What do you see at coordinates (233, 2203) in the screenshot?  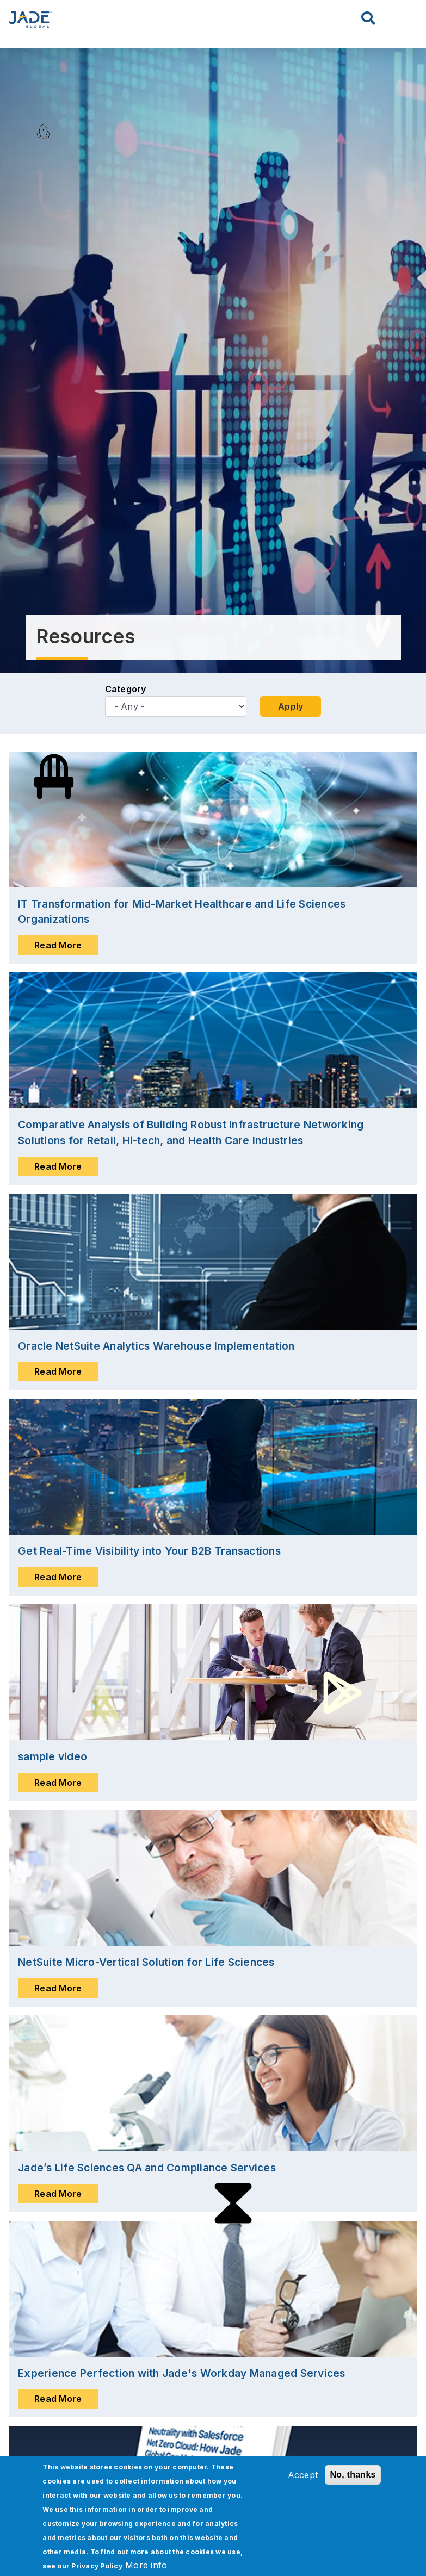 I see `indicates loading or processing in progress` at bounding box center [233, 2203].